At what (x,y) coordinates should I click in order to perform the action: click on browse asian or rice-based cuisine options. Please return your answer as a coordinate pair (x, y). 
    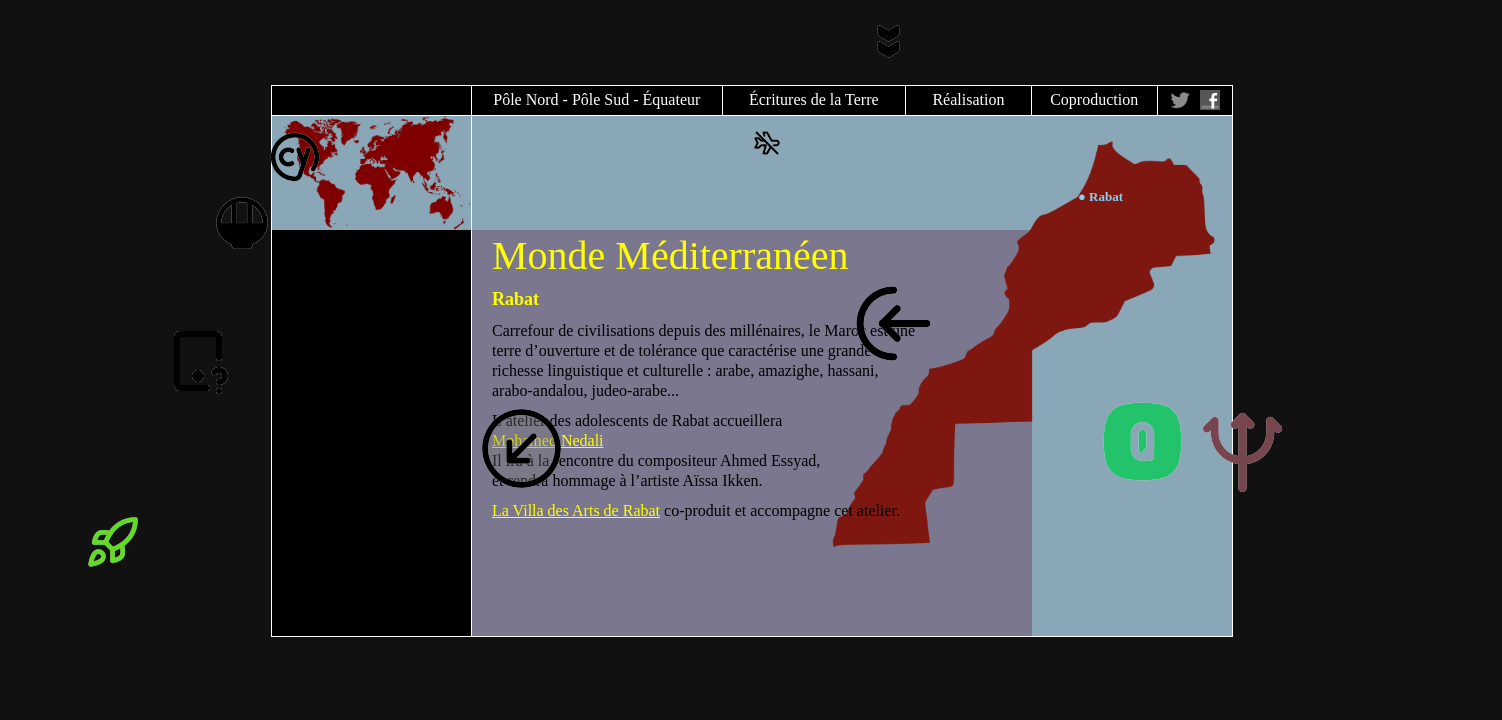
    Looking at the image, I should click on (242, 223).